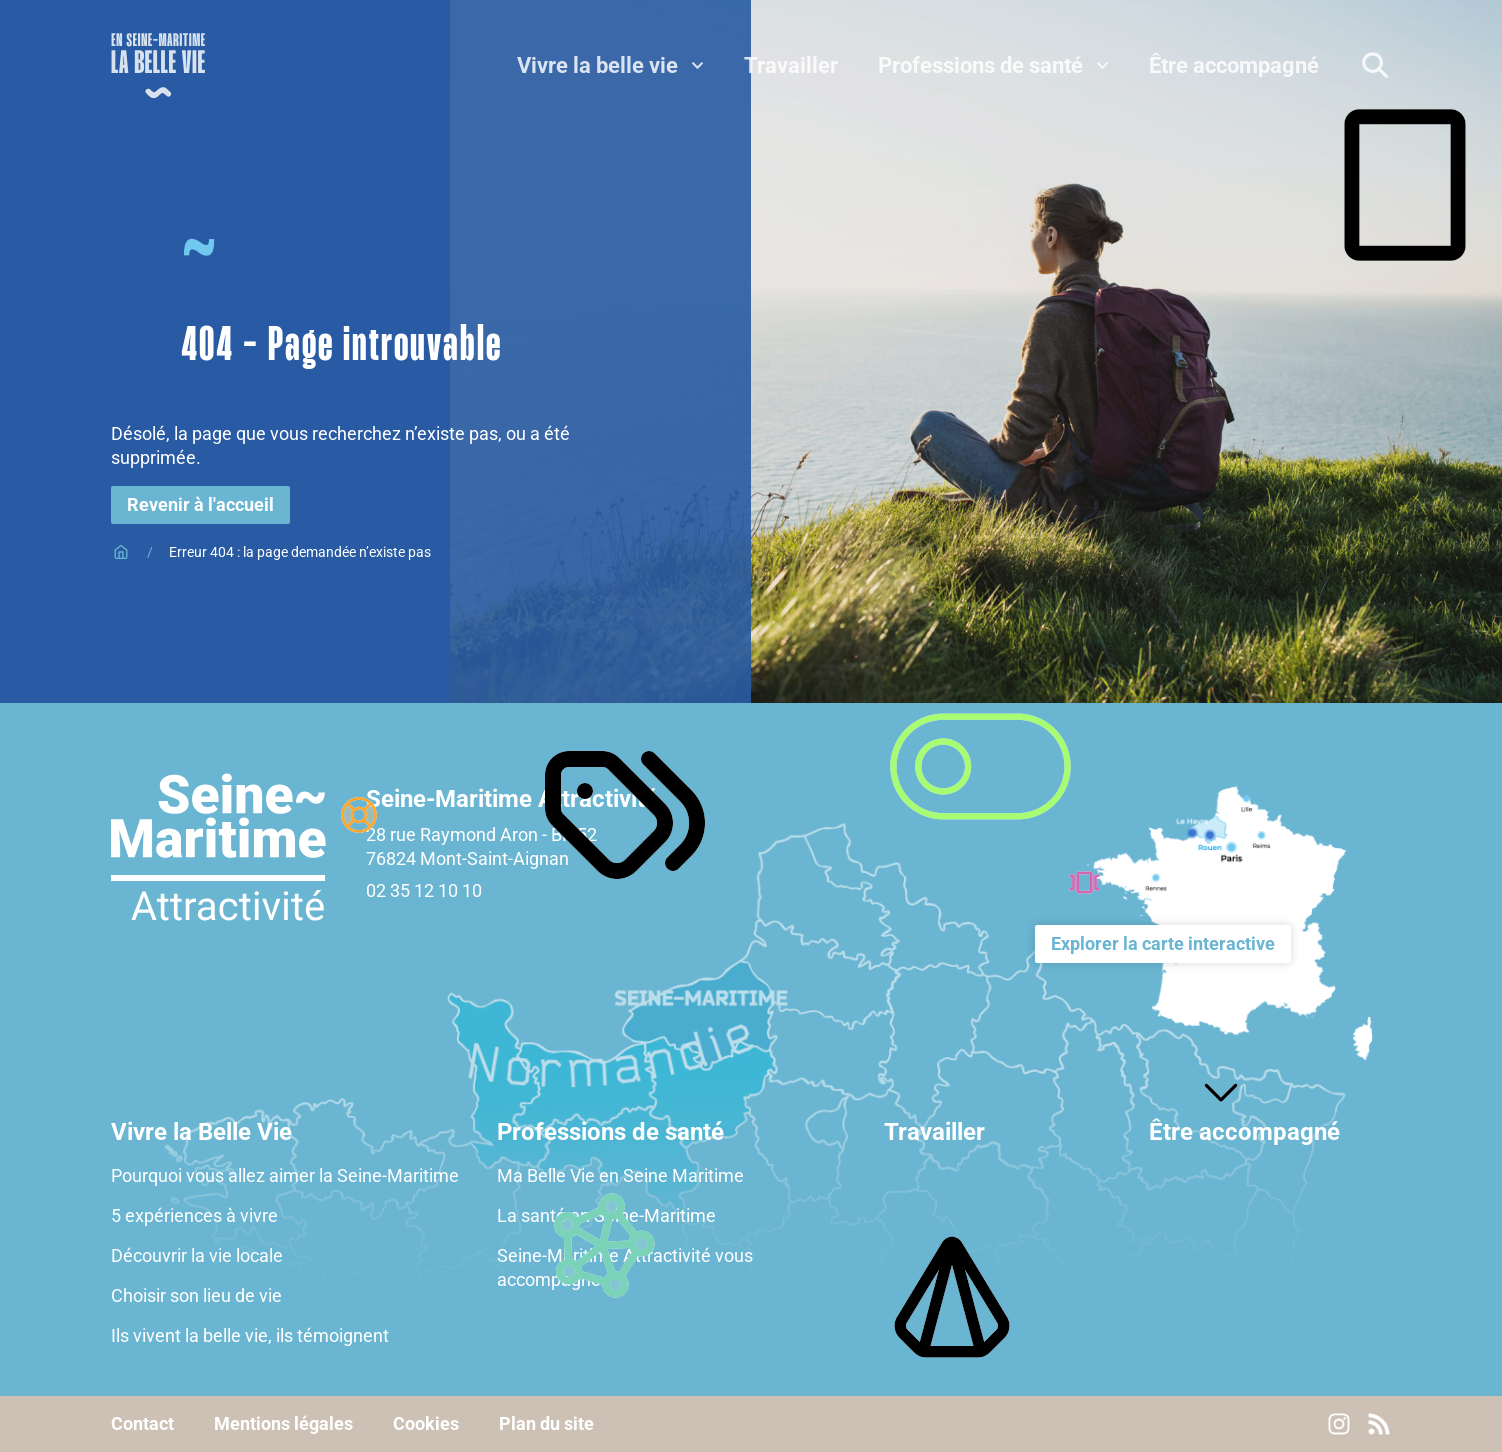 This screenshot has width=1502, height=1452. Describe the element at coordinates (359, 815) in the screenshot. I see `access help or support center` at that location.